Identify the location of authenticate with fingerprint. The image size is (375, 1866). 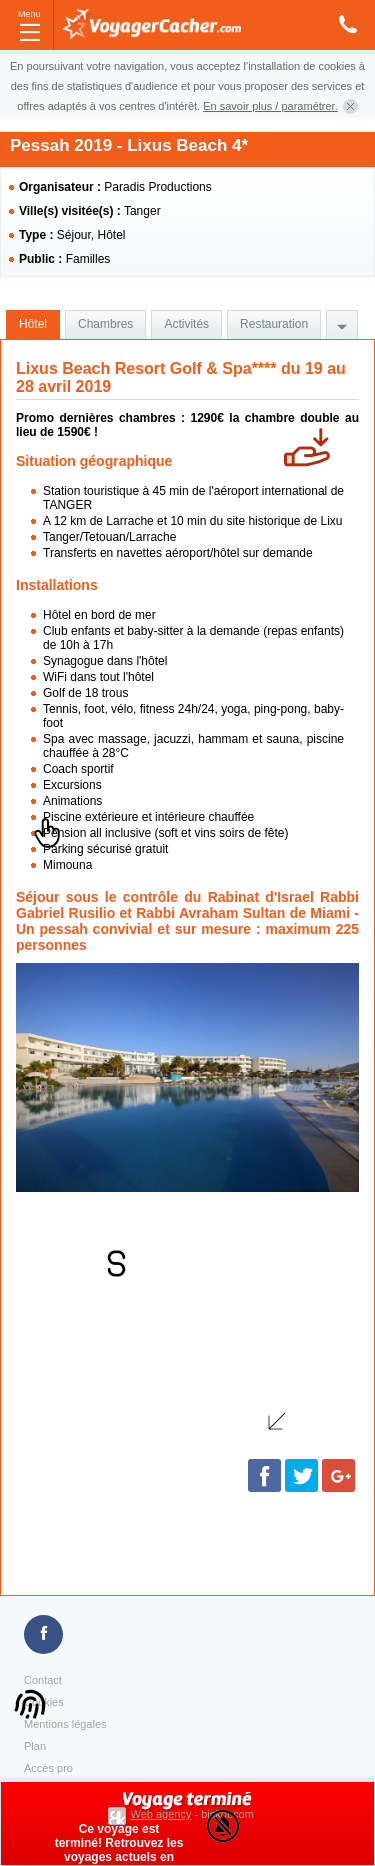
(30, 1704).